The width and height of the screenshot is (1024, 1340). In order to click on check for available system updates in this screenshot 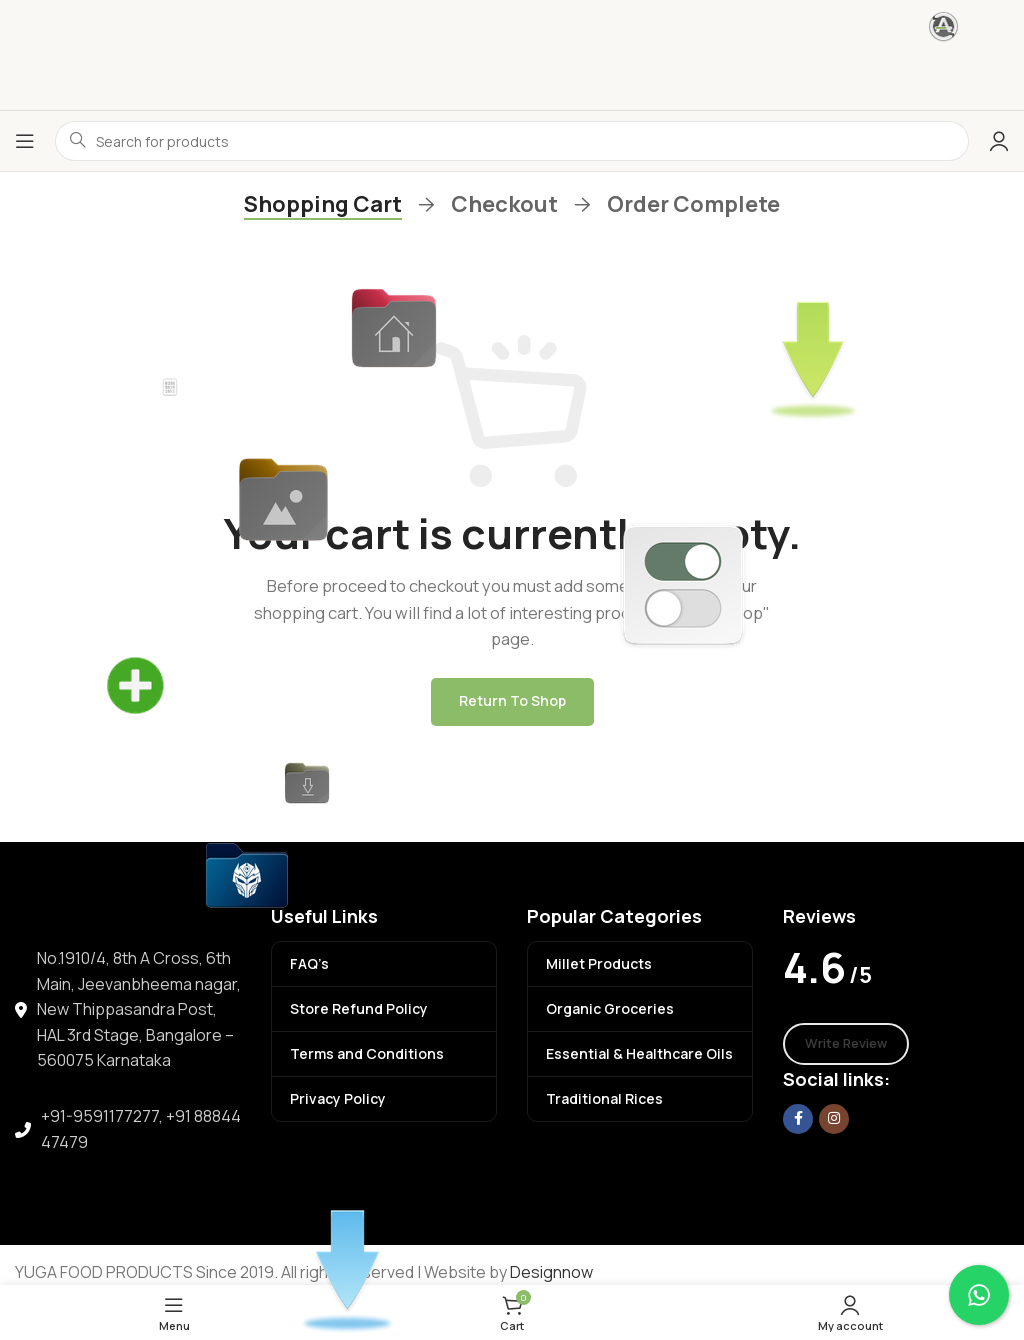, I will do `click(943, 26)`.